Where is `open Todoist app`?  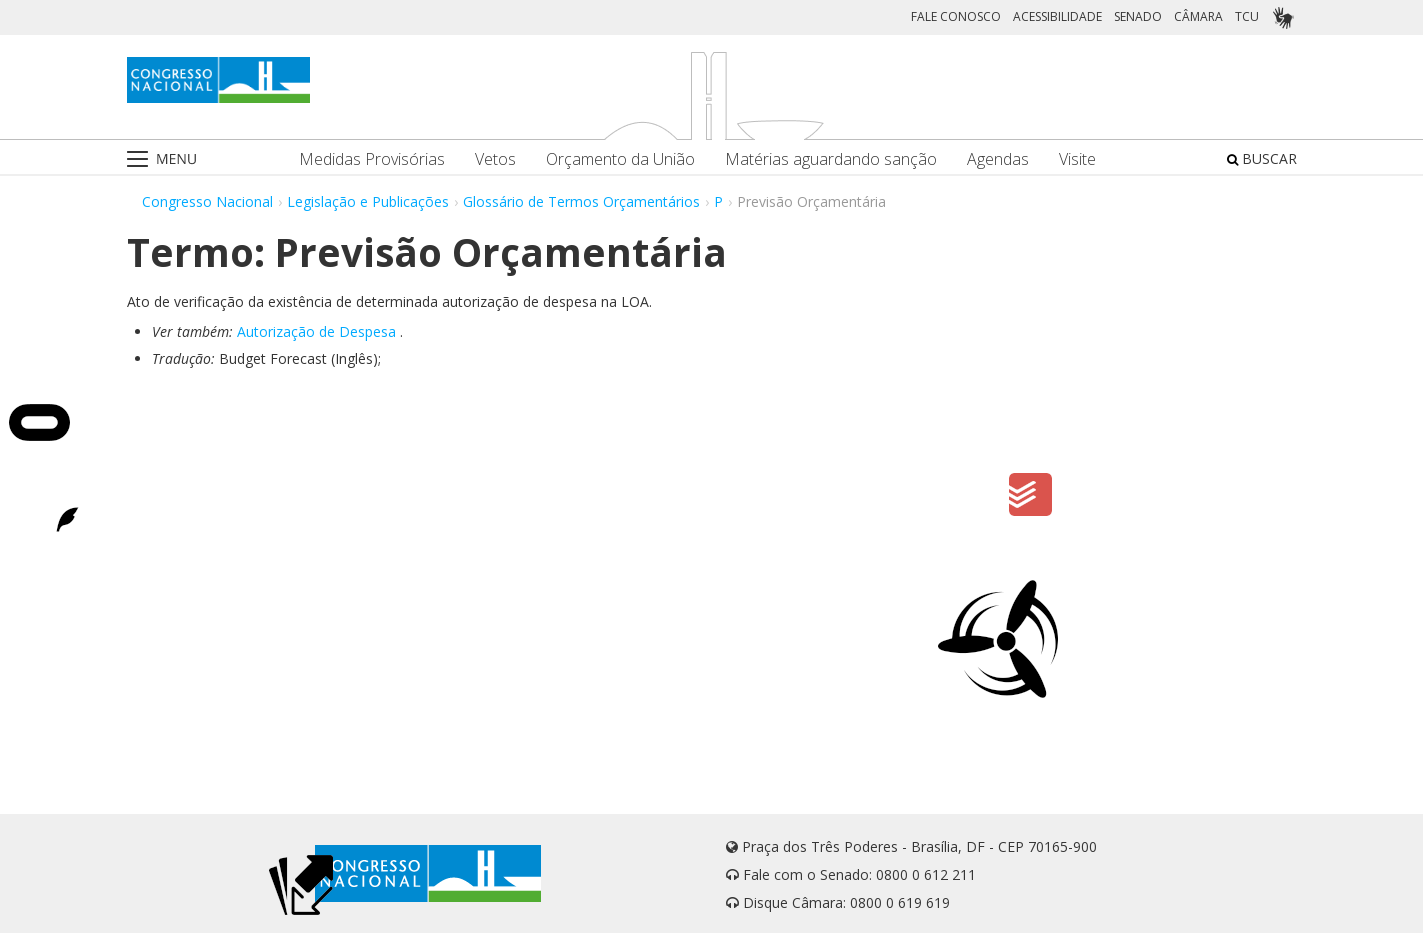
open Todoist app is located at coordinates (1030, 494).